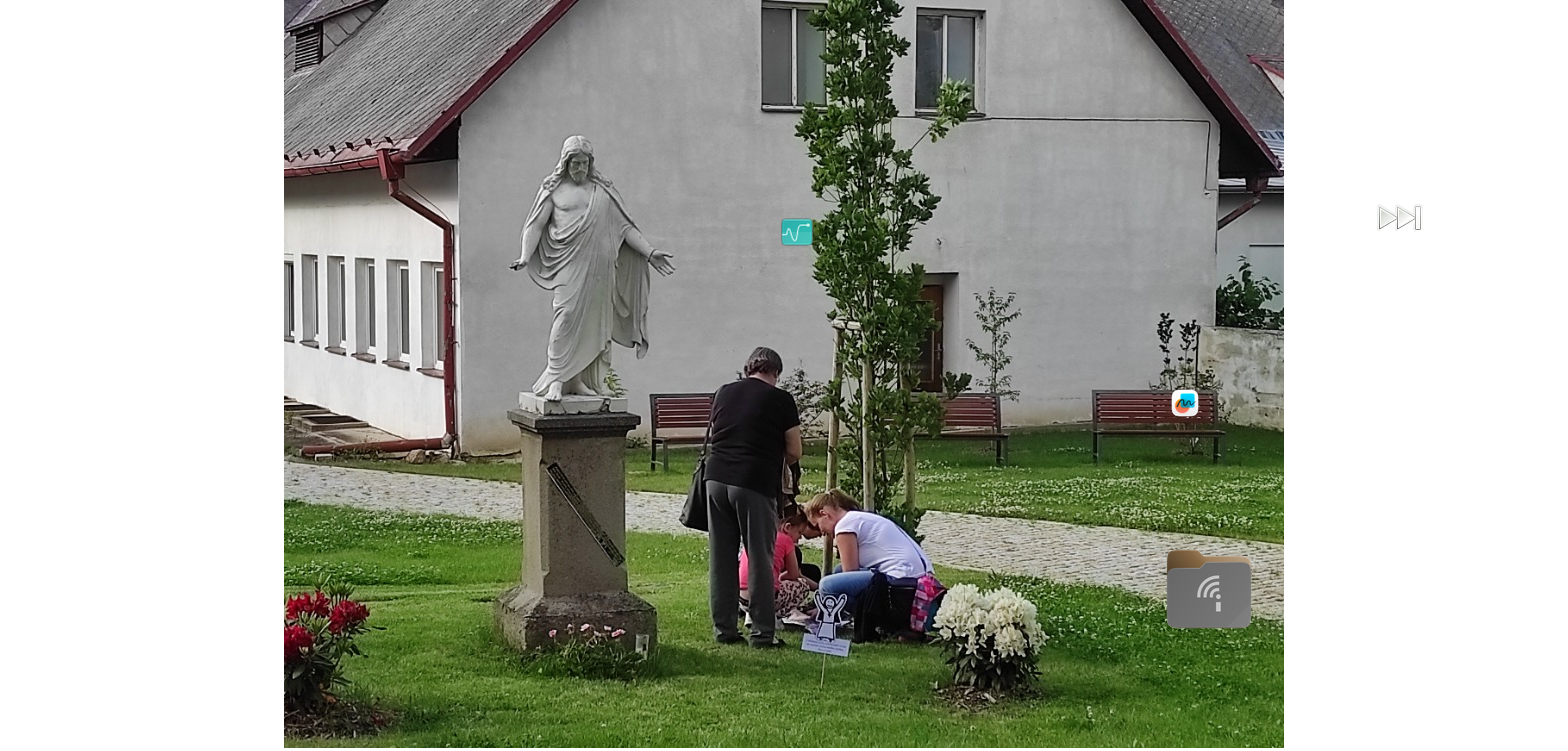 The height and width of the screenshot is (751, 1568). What do you see at coordinates (1209, 589) in the screenshot?
I see `open insync cloud sync folder` at bounding box center [1209, 589].